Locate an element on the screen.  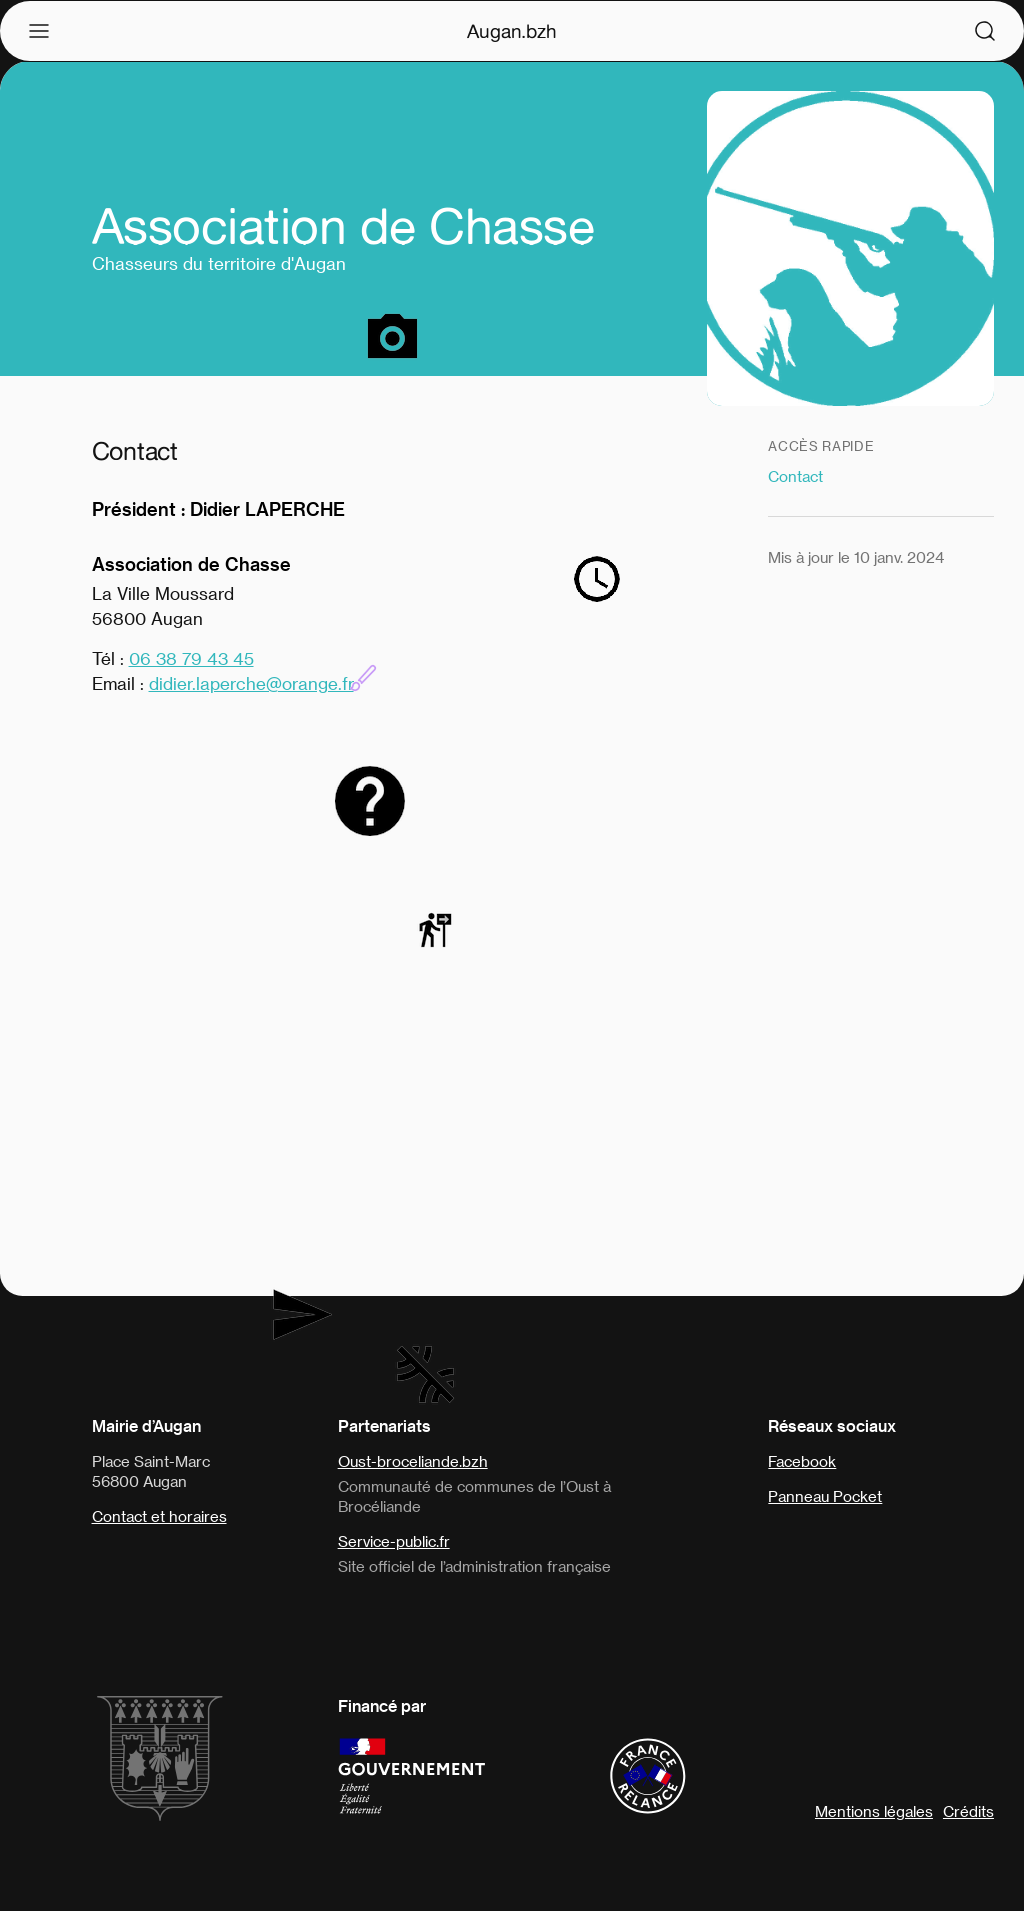
view time or clock settings is located at coordinates (597, 579).